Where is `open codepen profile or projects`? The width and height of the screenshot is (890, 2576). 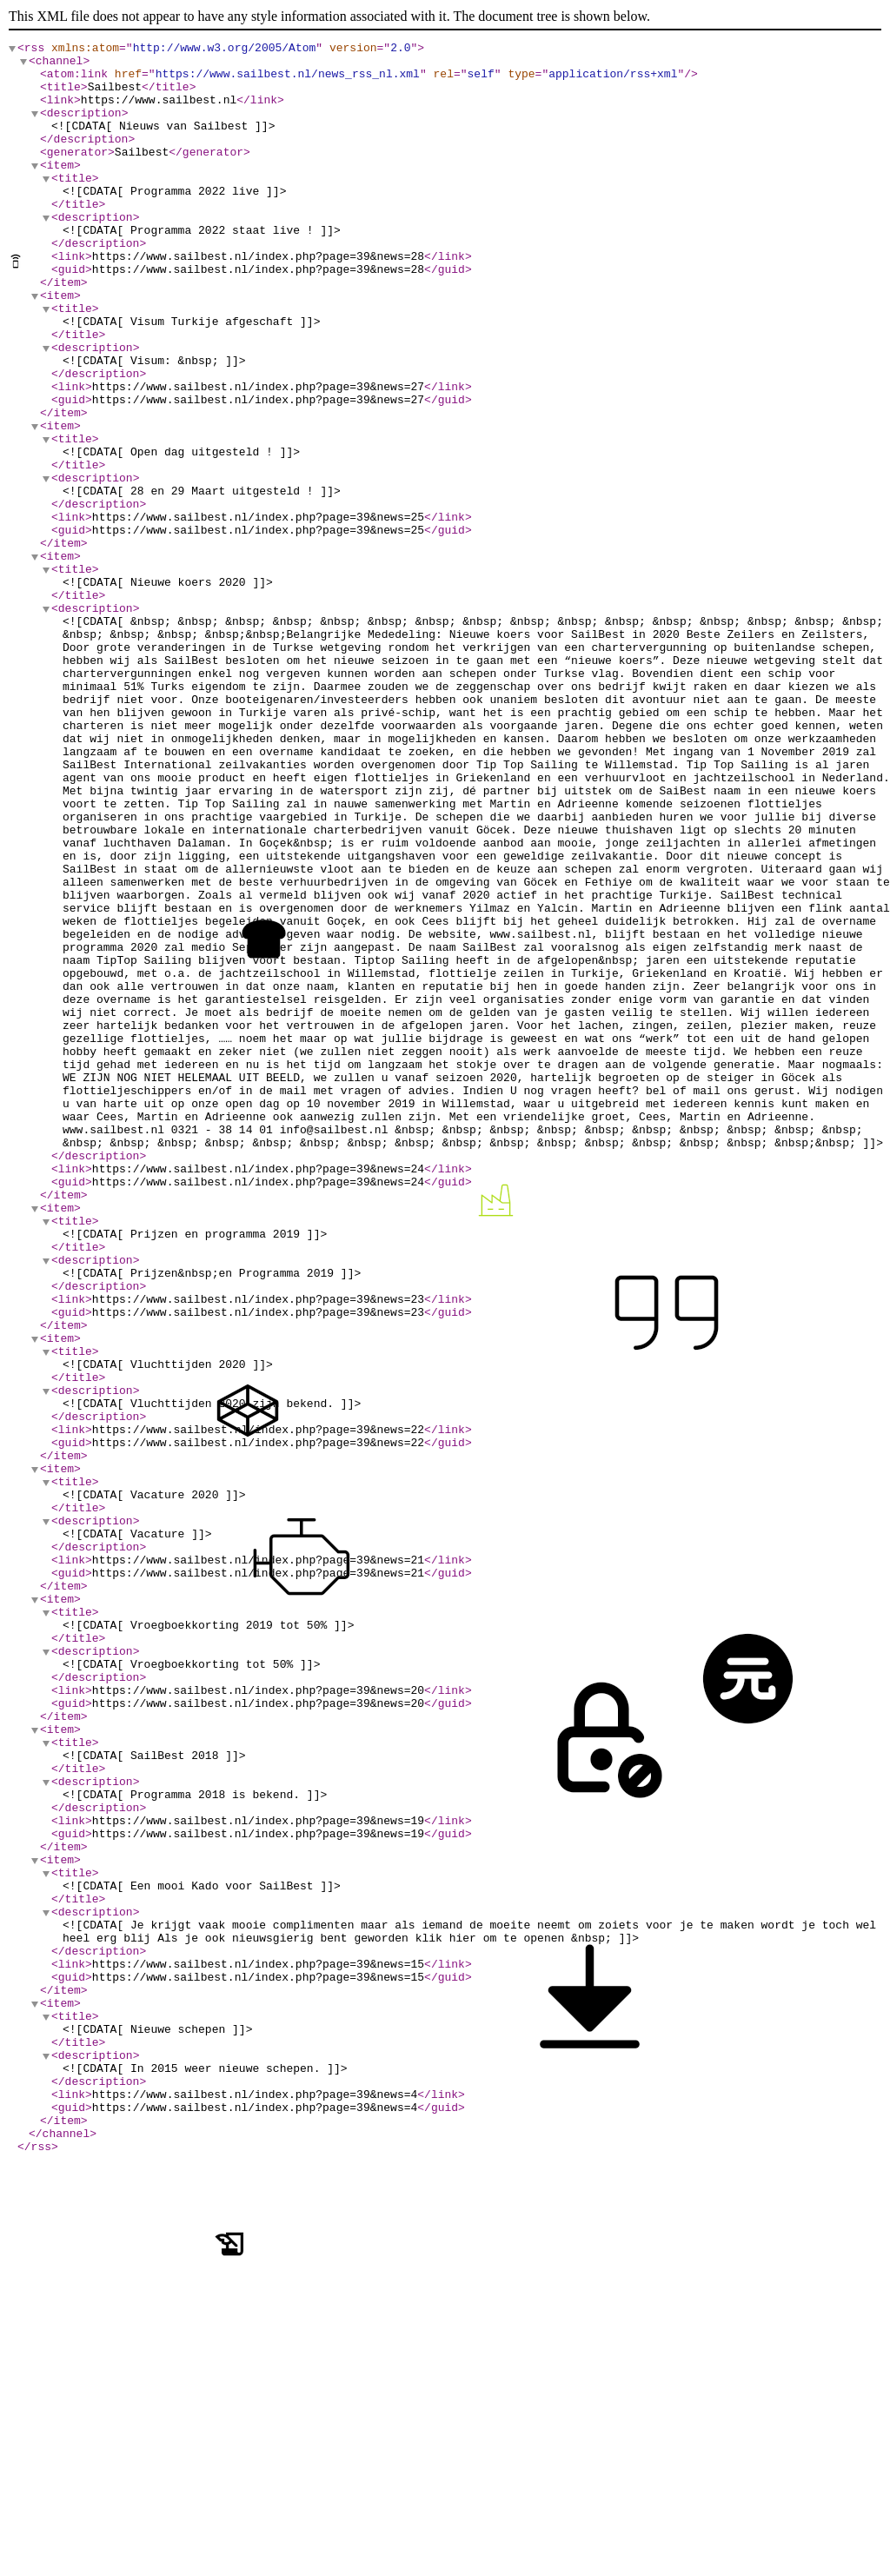 open codepen profile or projects is located at coordinates (248, 1411).